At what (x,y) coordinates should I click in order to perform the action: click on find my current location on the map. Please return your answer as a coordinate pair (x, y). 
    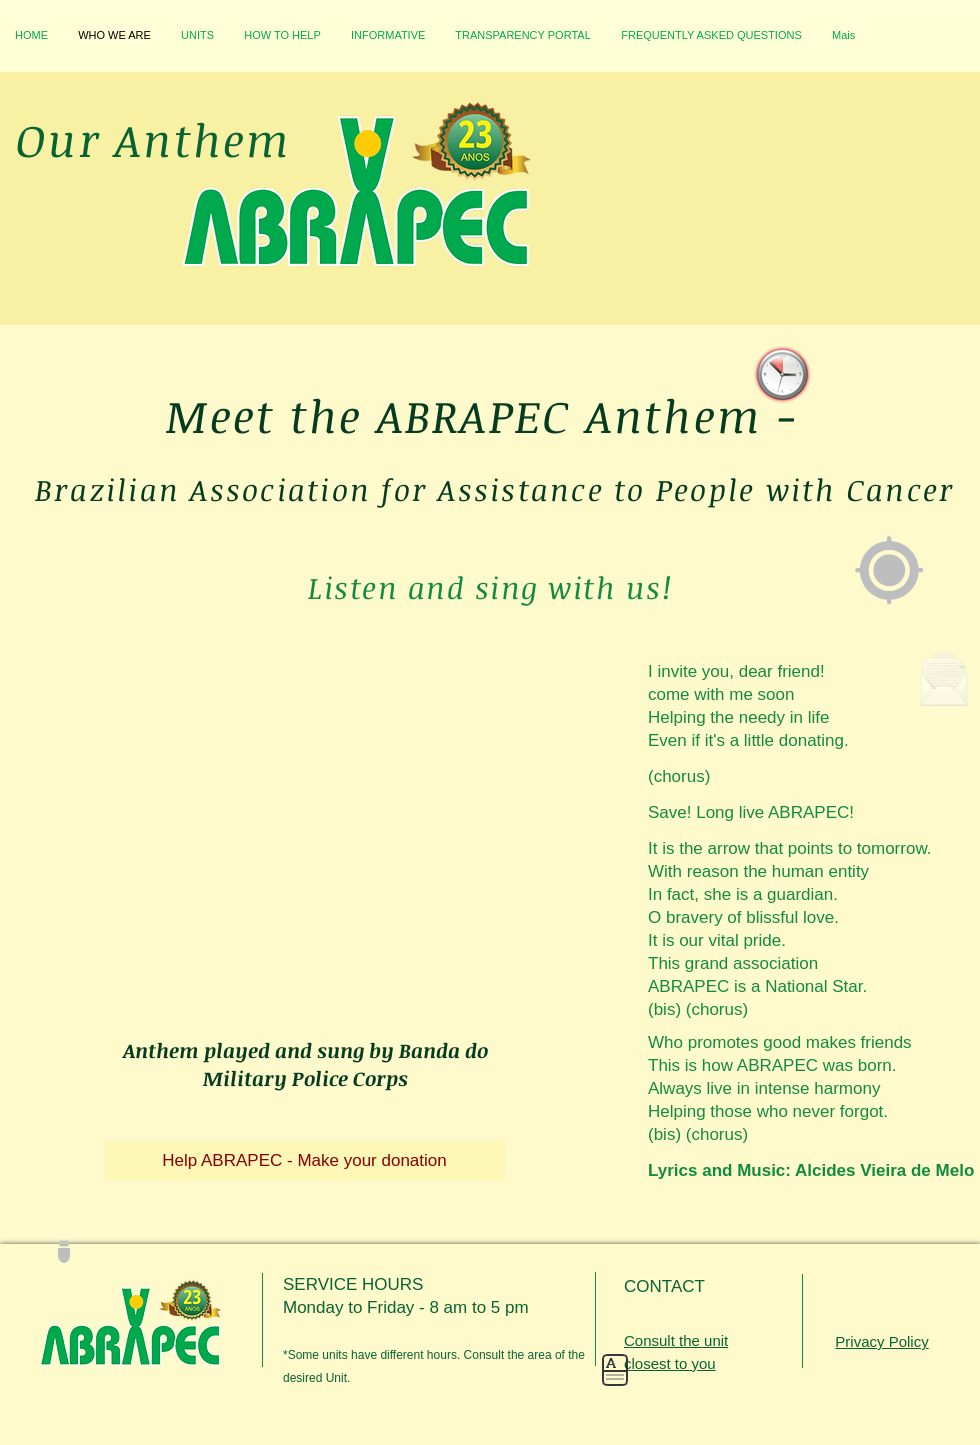
    Looking at the image, I should click on (891, 572).